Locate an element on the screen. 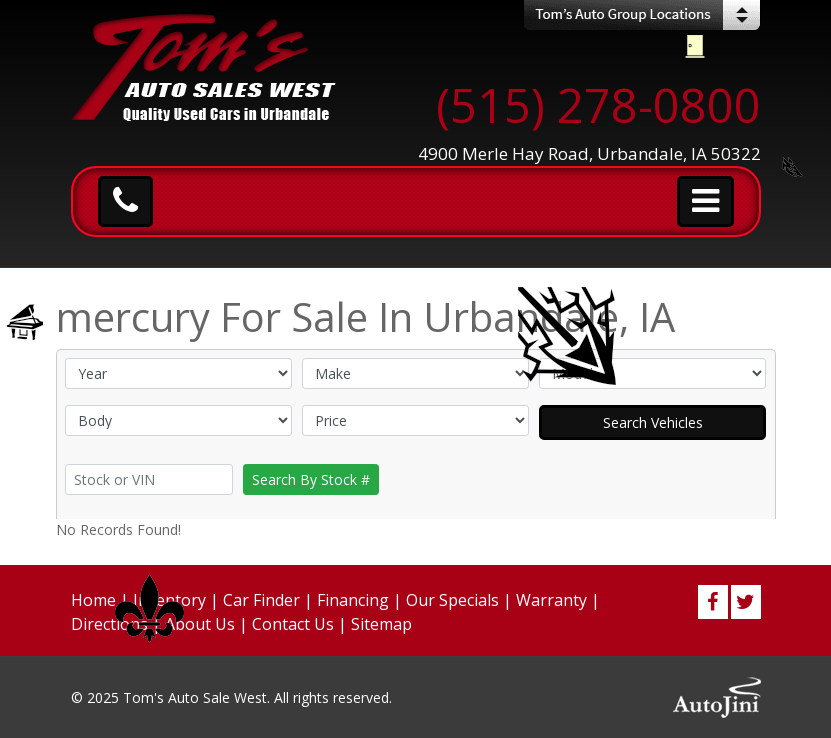  access piano or keyboard instrument sounds is located at coordinates (25, 322).